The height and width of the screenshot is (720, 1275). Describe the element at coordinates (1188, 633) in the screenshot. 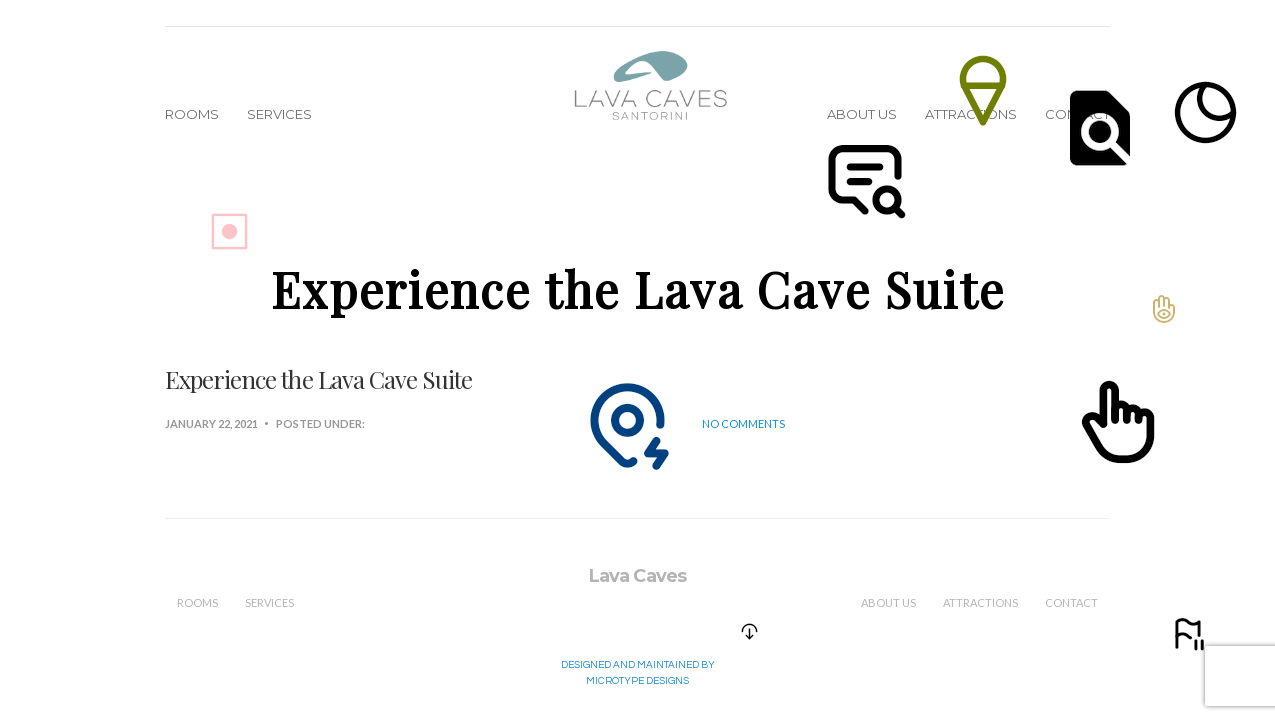

I see `pause a flagged item or task` at that location.